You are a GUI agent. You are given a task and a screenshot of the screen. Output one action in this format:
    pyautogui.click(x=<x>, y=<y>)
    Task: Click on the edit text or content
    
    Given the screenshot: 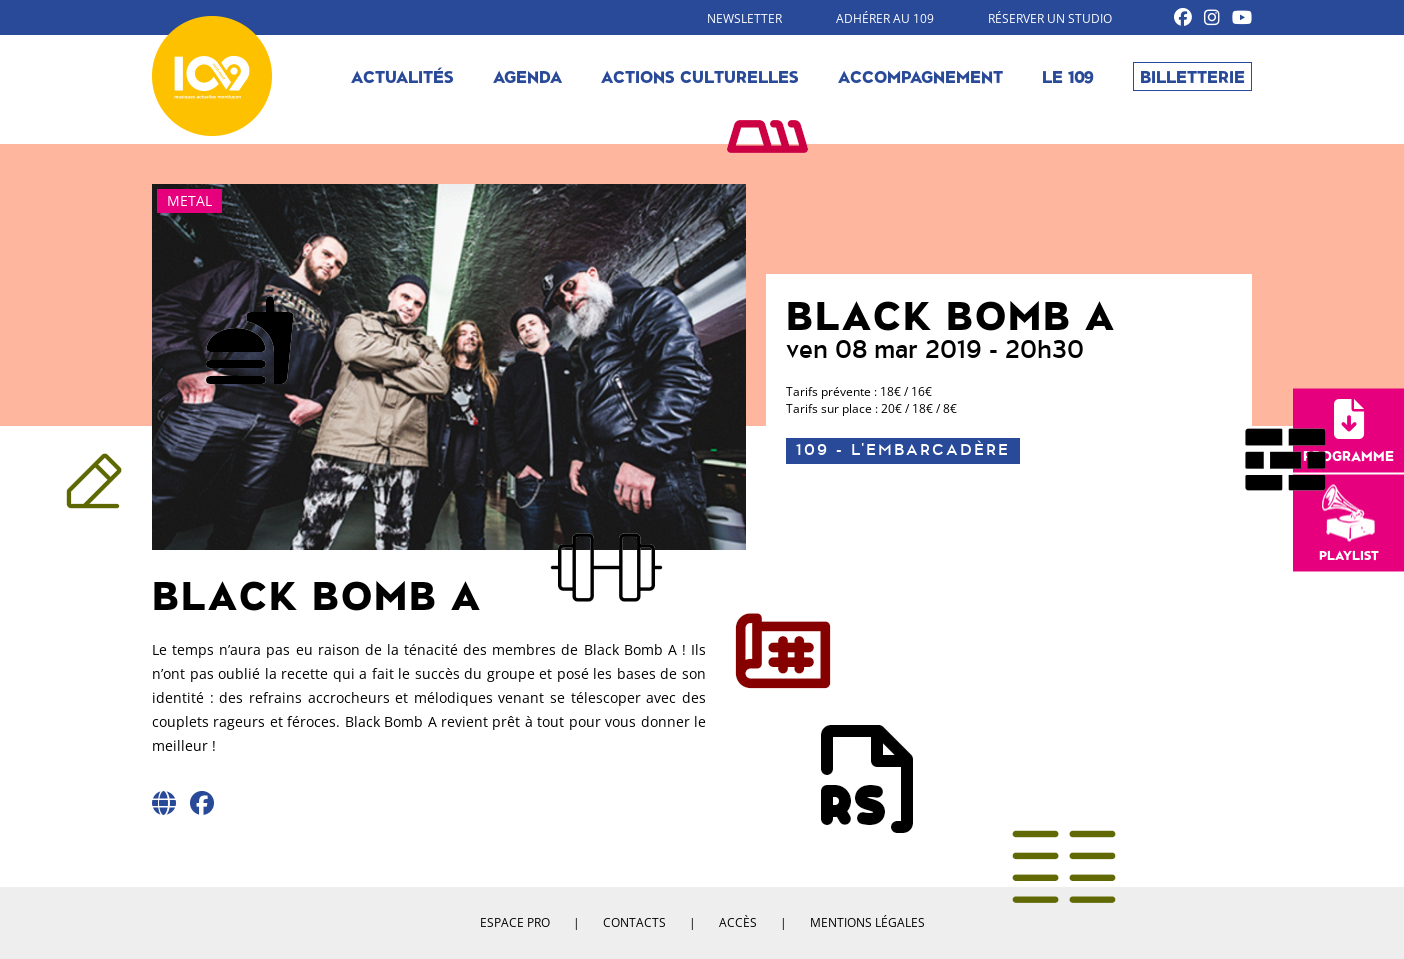 What is the action you would take?
    pyautogui.click(x=93, y=482)
    